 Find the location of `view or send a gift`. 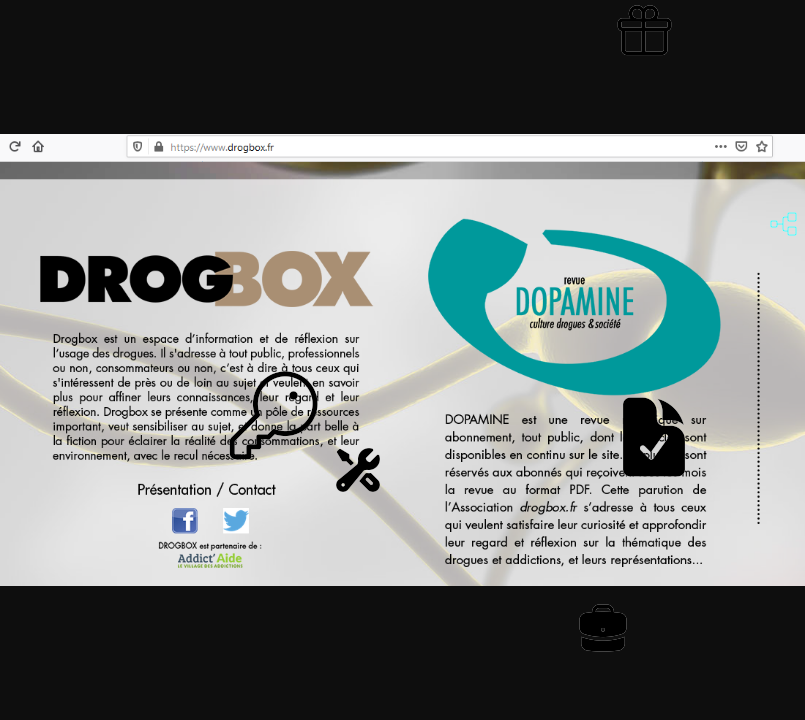

view or send a gift is located at coordinates (644, 30).